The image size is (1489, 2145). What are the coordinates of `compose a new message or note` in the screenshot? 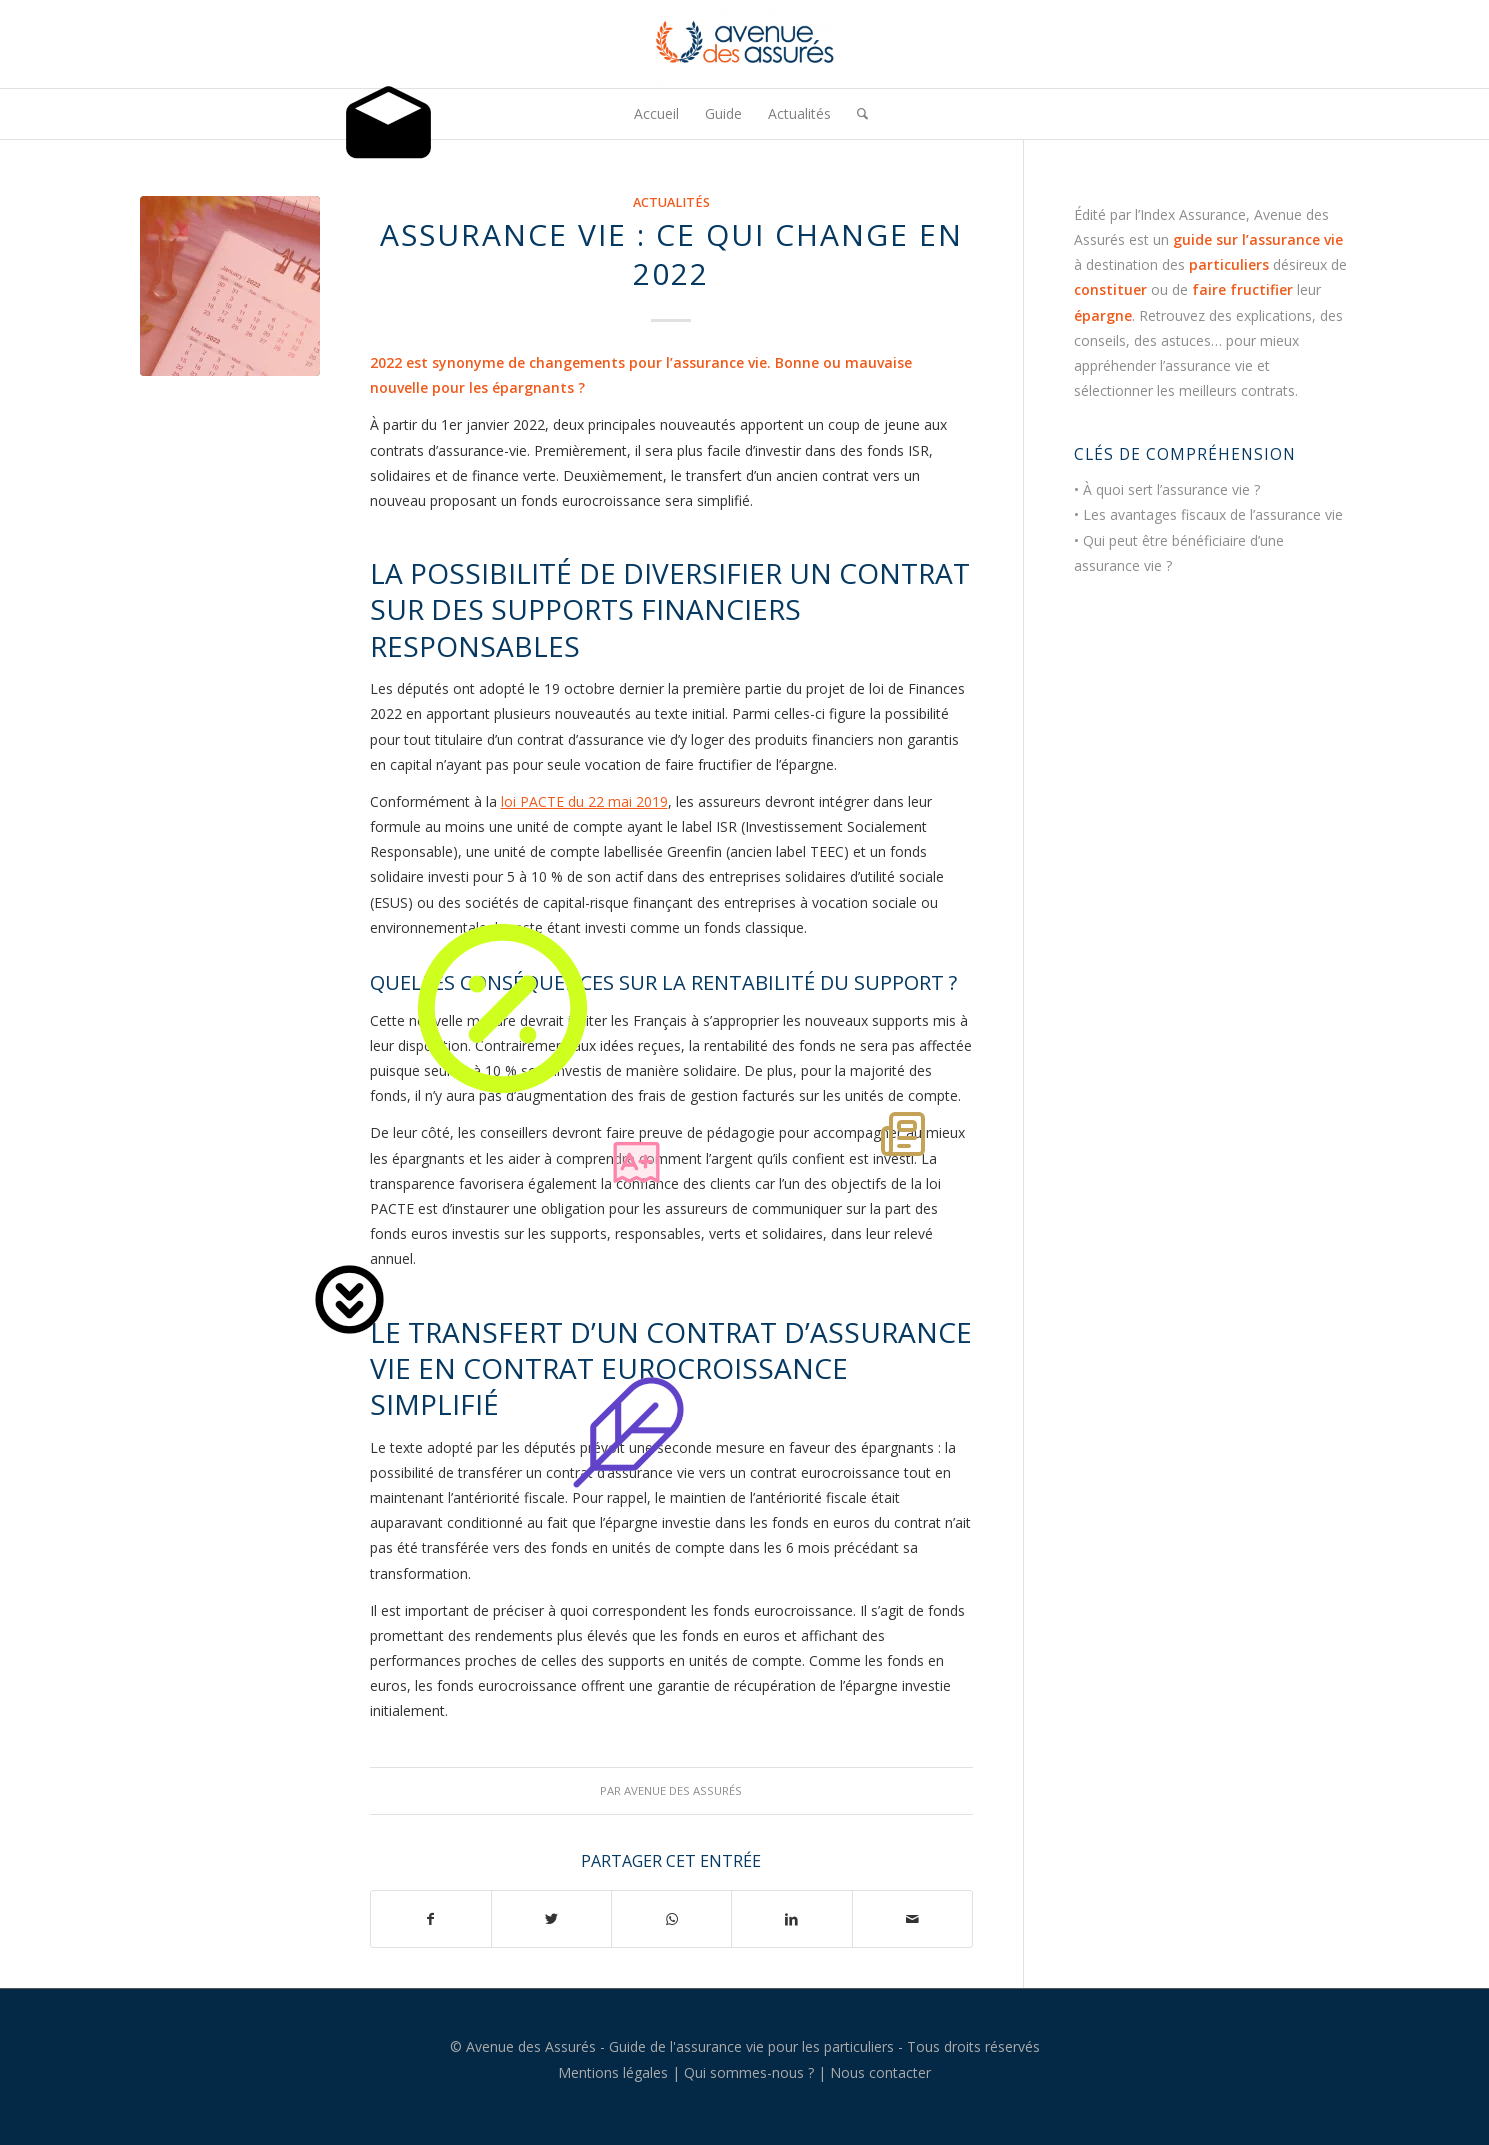 It's located at (626, 1434).